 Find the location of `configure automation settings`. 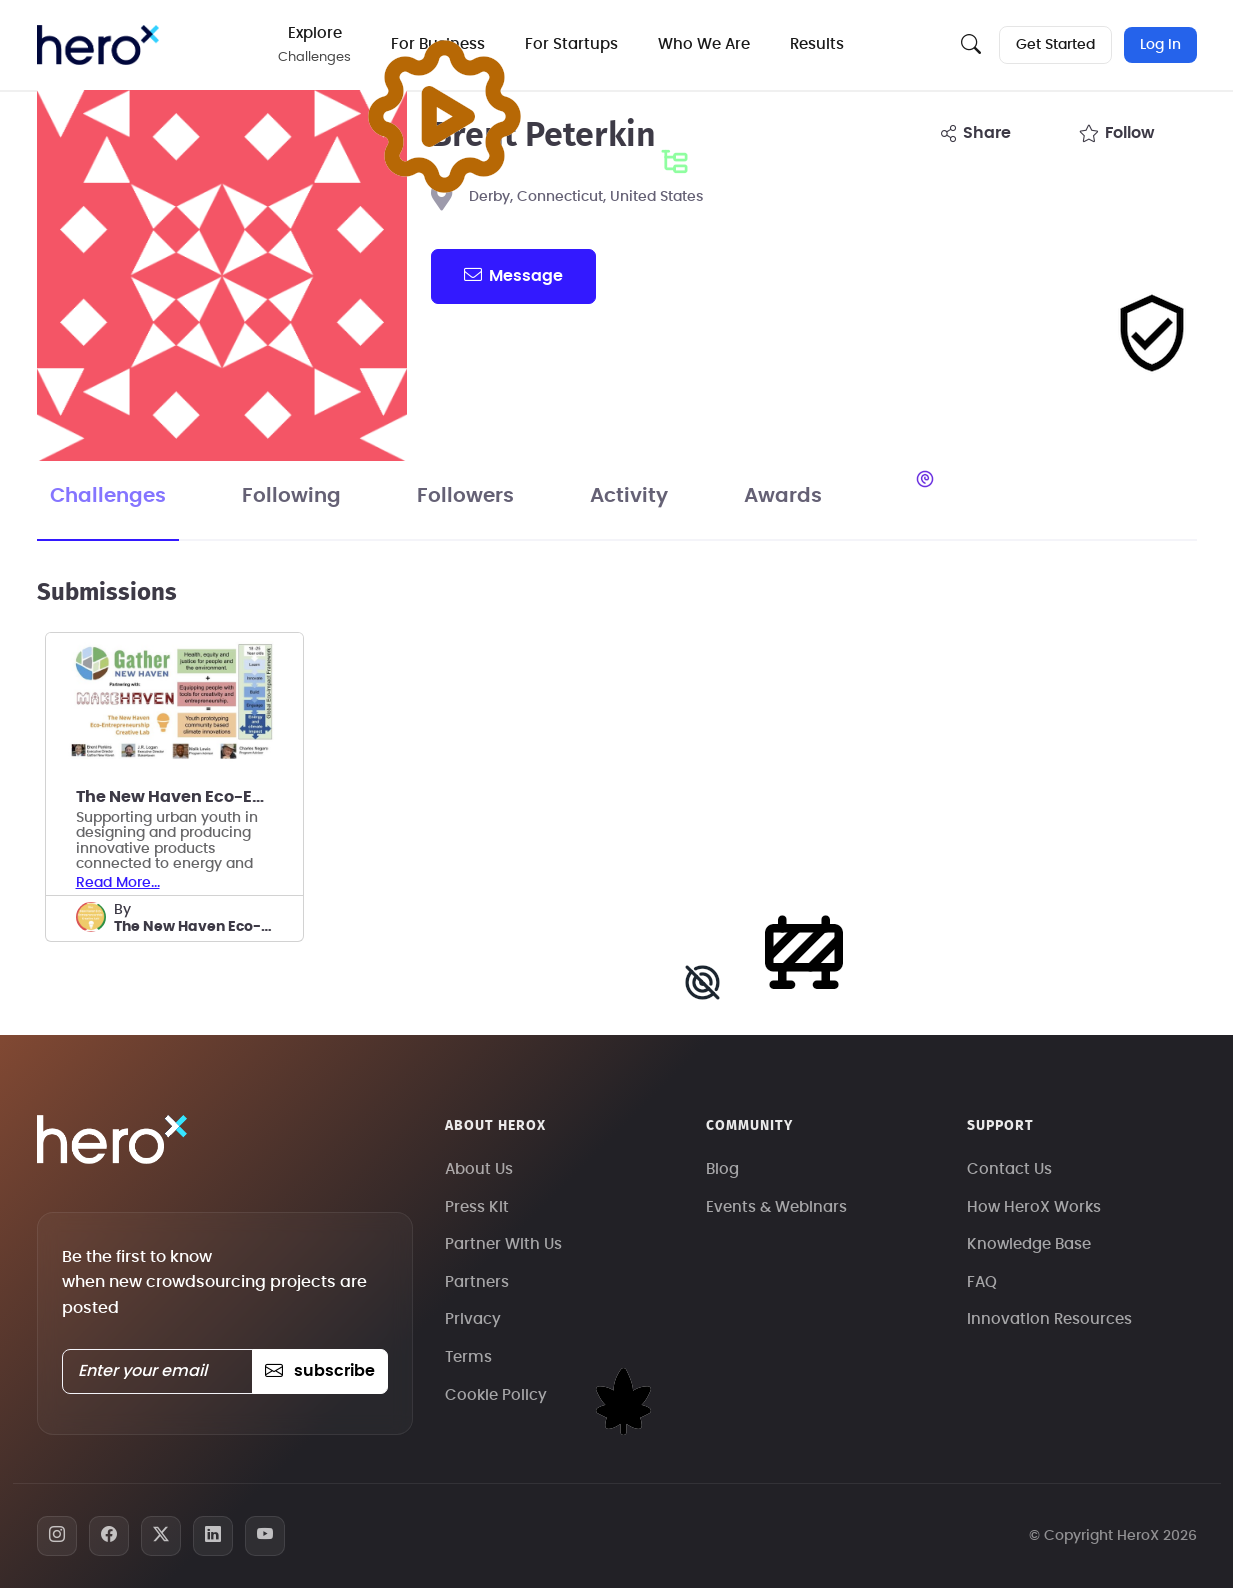

configure automation settings is located at coordinates (444, 116).